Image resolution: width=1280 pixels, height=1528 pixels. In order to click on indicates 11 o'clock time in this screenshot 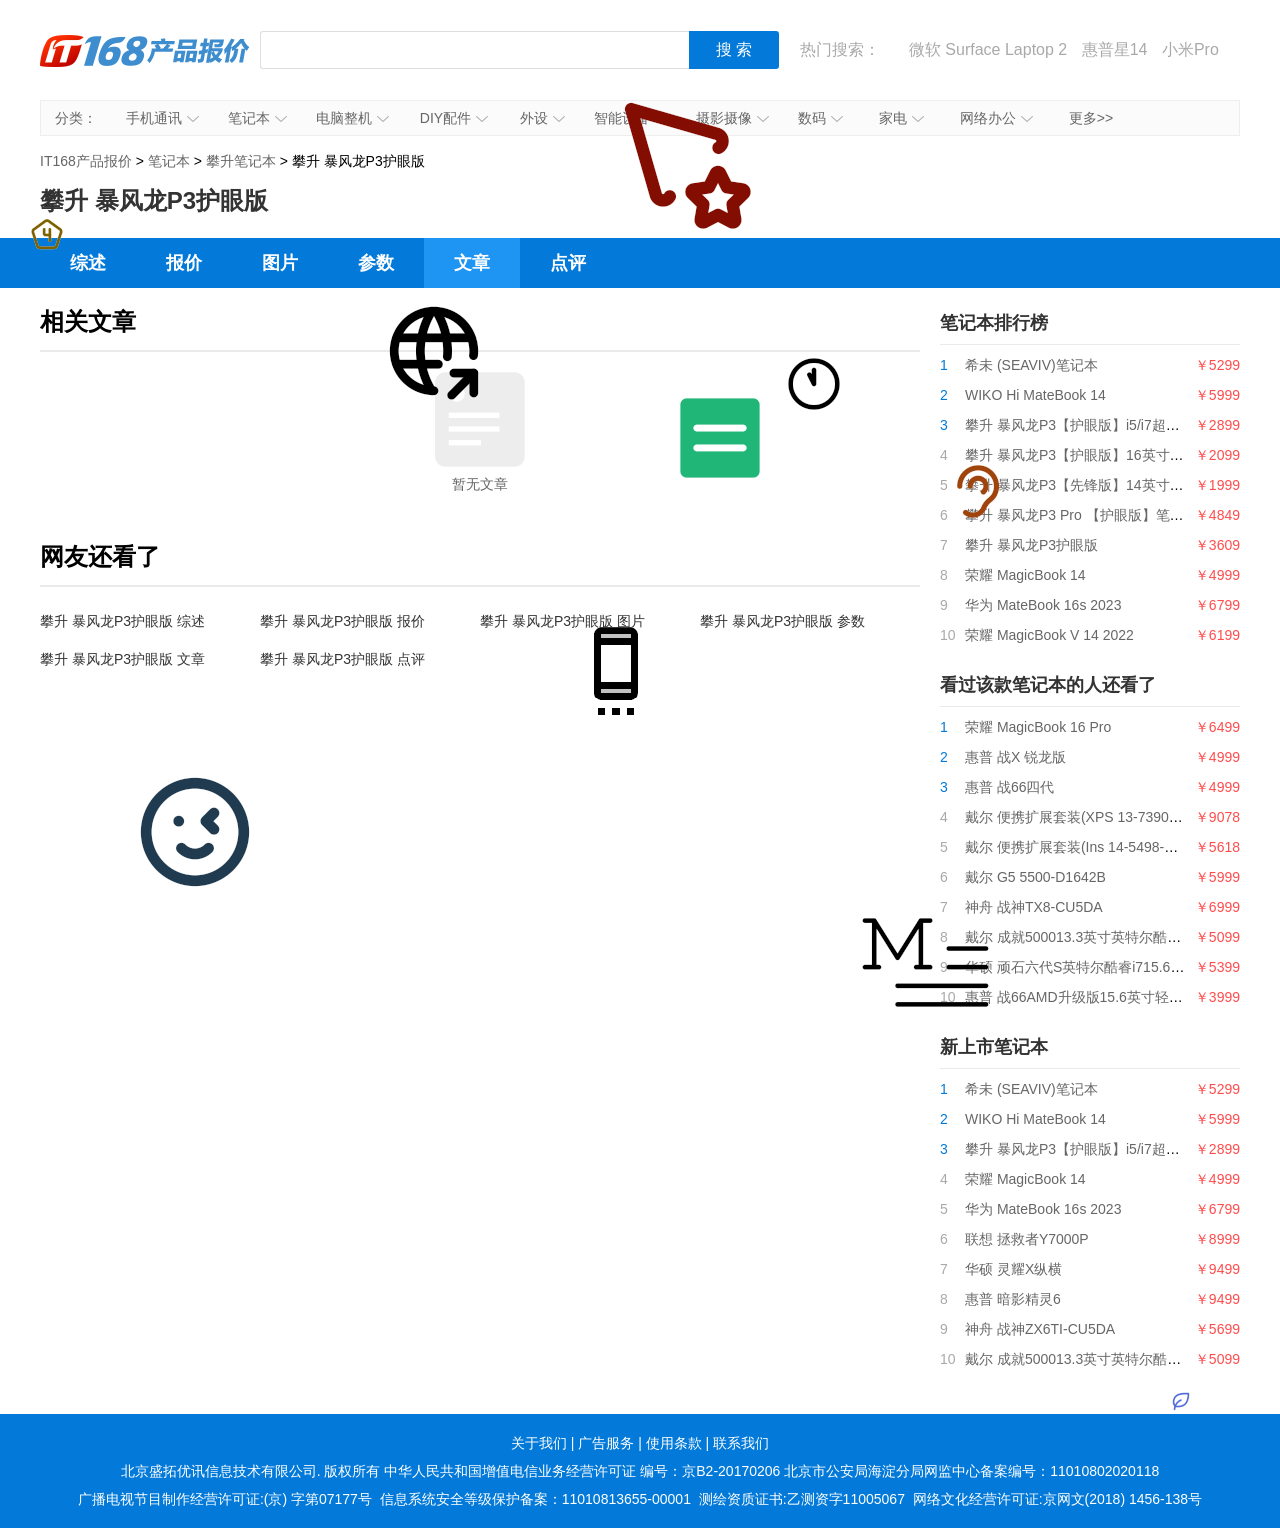, I will do `click(814, 384)`.